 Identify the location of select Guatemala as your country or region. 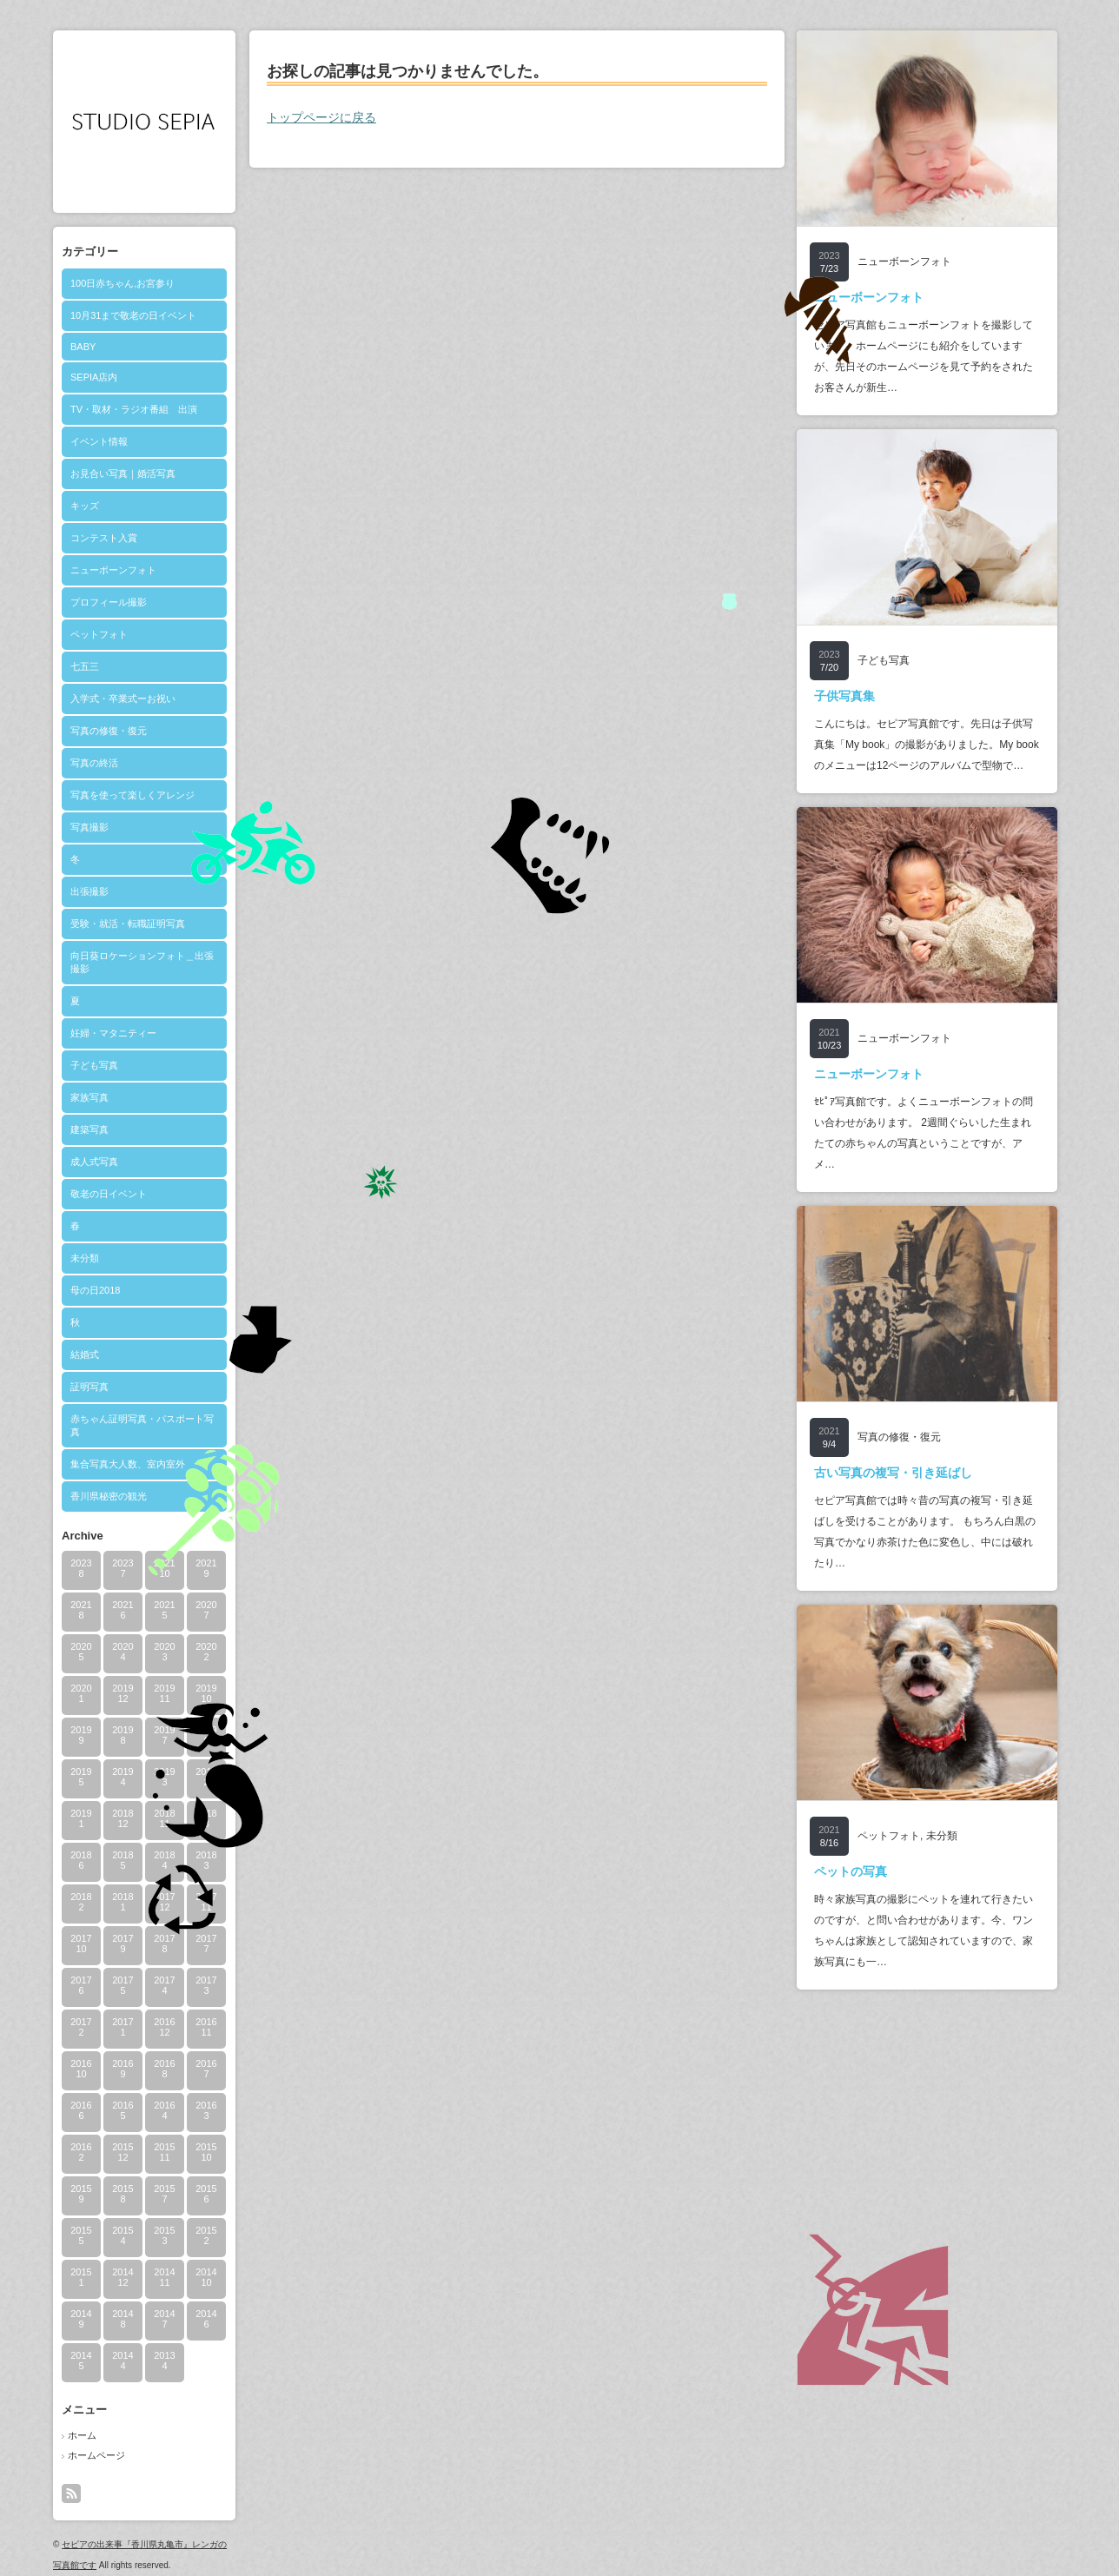
(261, 1340).